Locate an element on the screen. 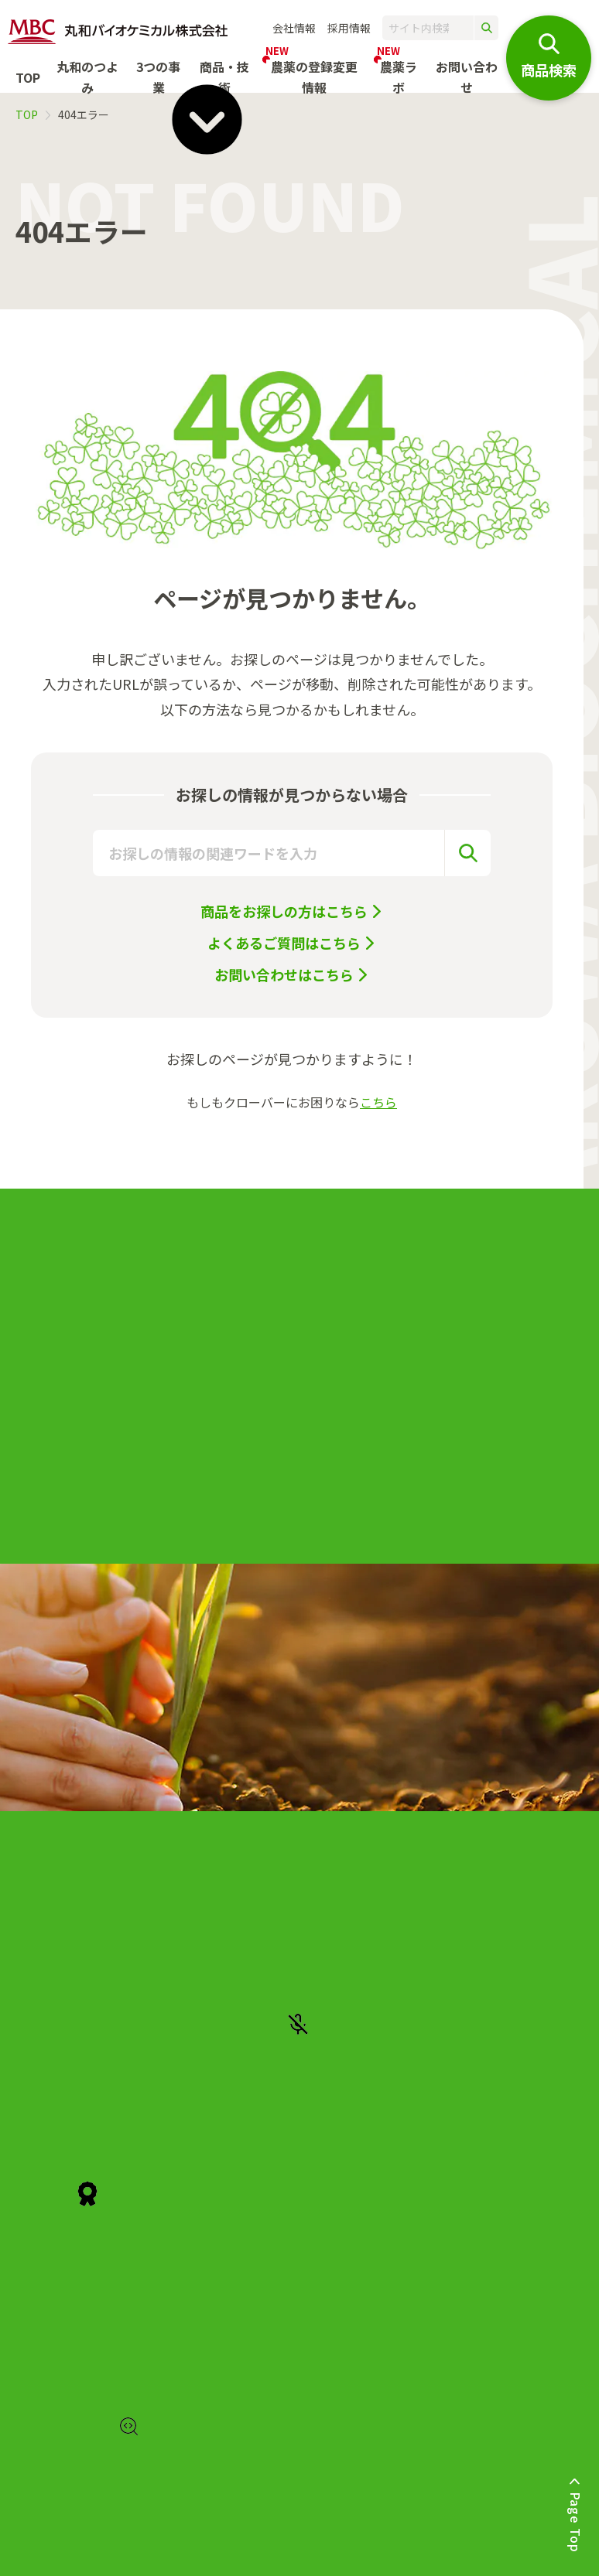 The height and width of the screenshot is (2576, 599). mute your microphone is located at coordinates (298, 2025).